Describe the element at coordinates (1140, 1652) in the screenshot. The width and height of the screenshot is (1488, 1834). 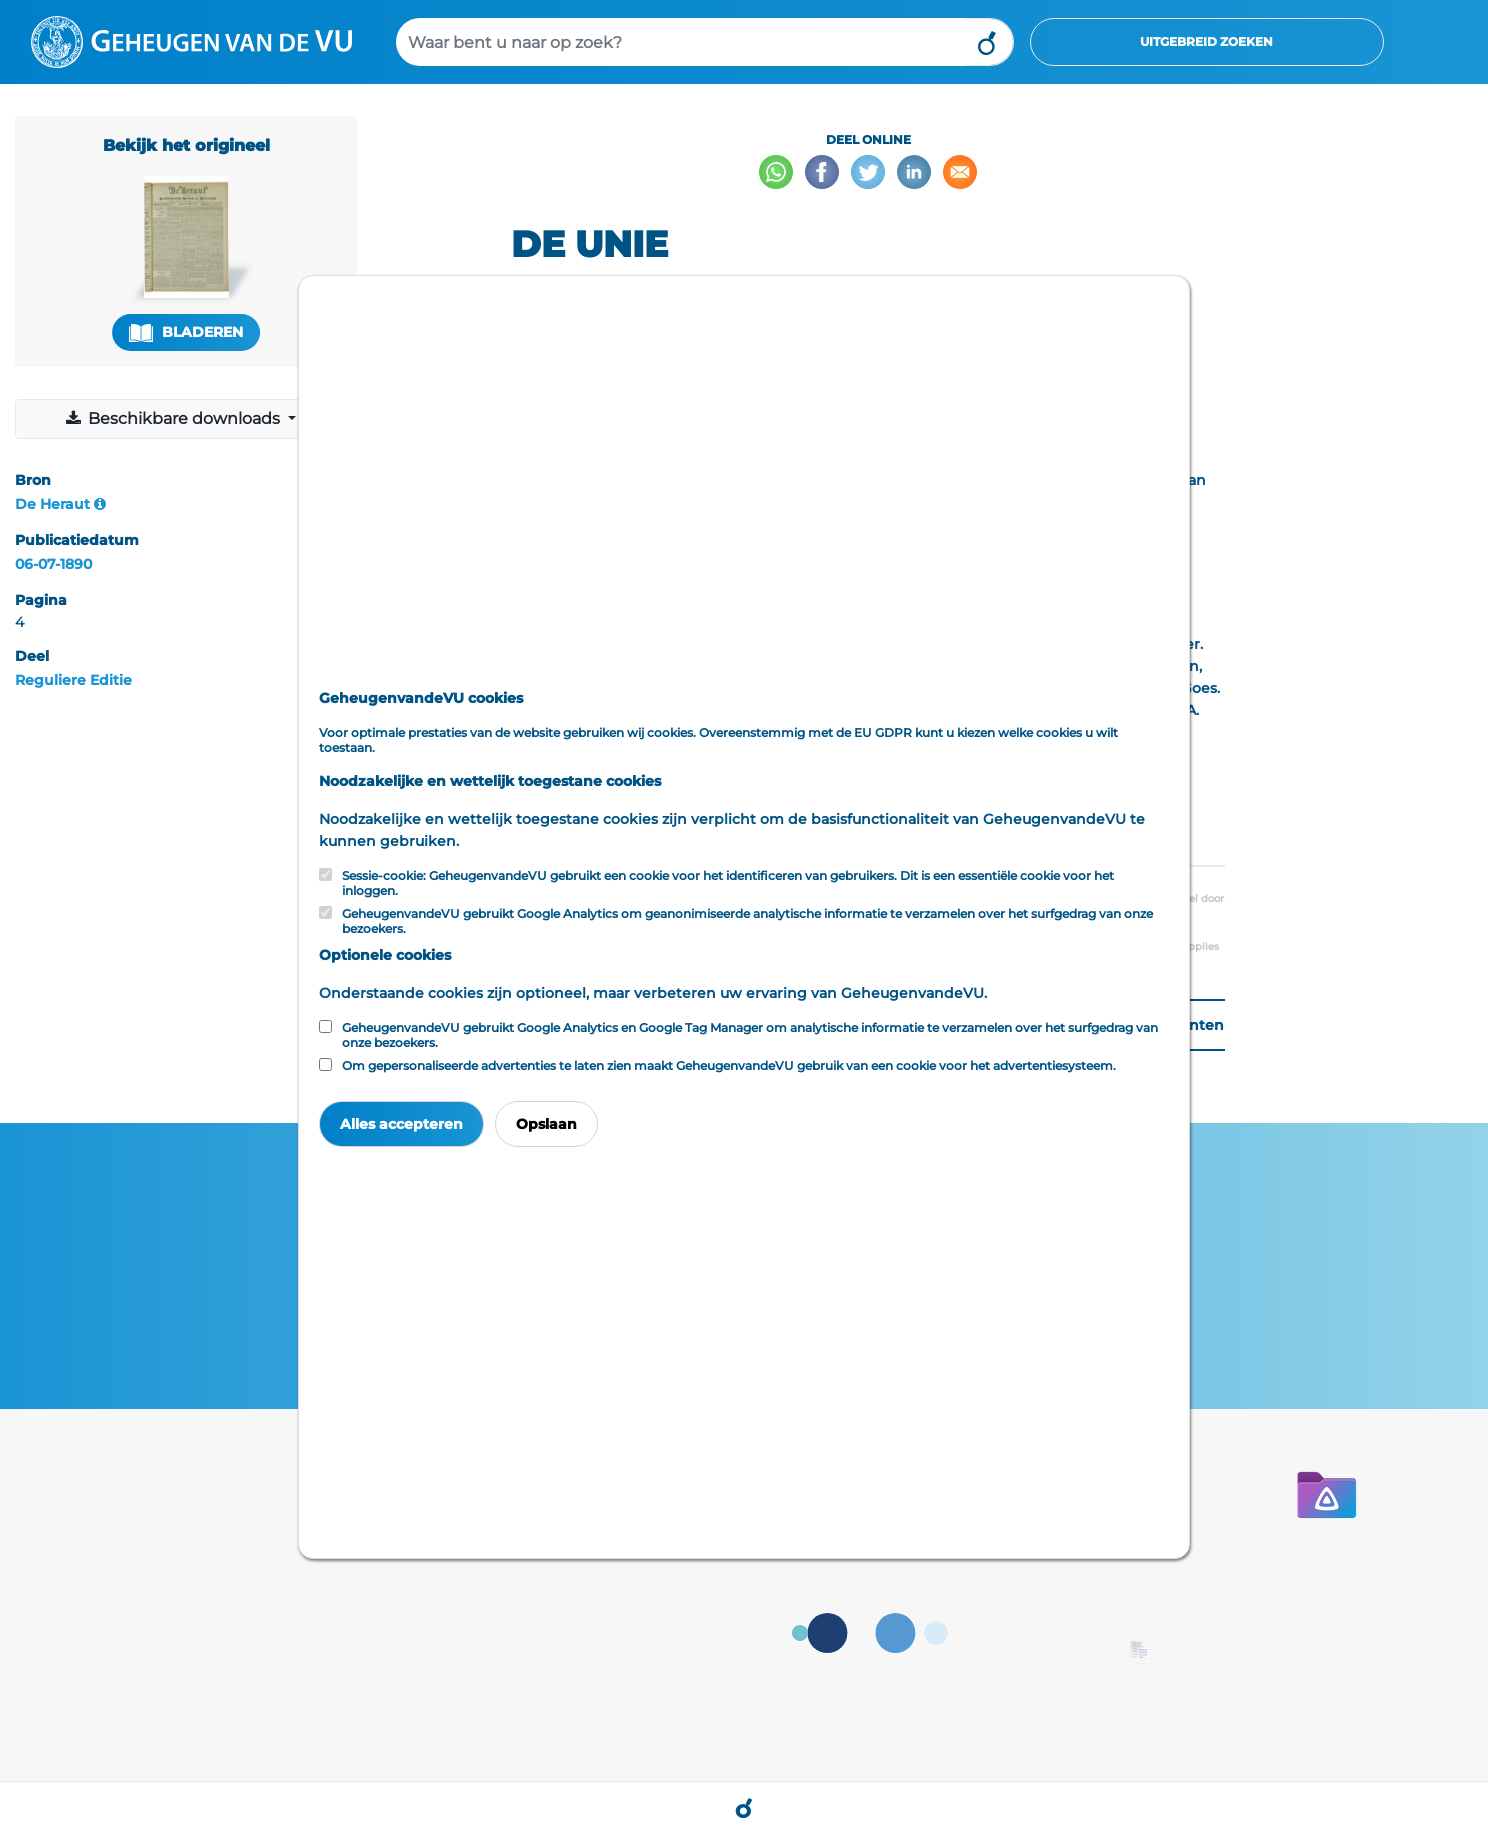
I see `copy selected content to clipboard` at that location.